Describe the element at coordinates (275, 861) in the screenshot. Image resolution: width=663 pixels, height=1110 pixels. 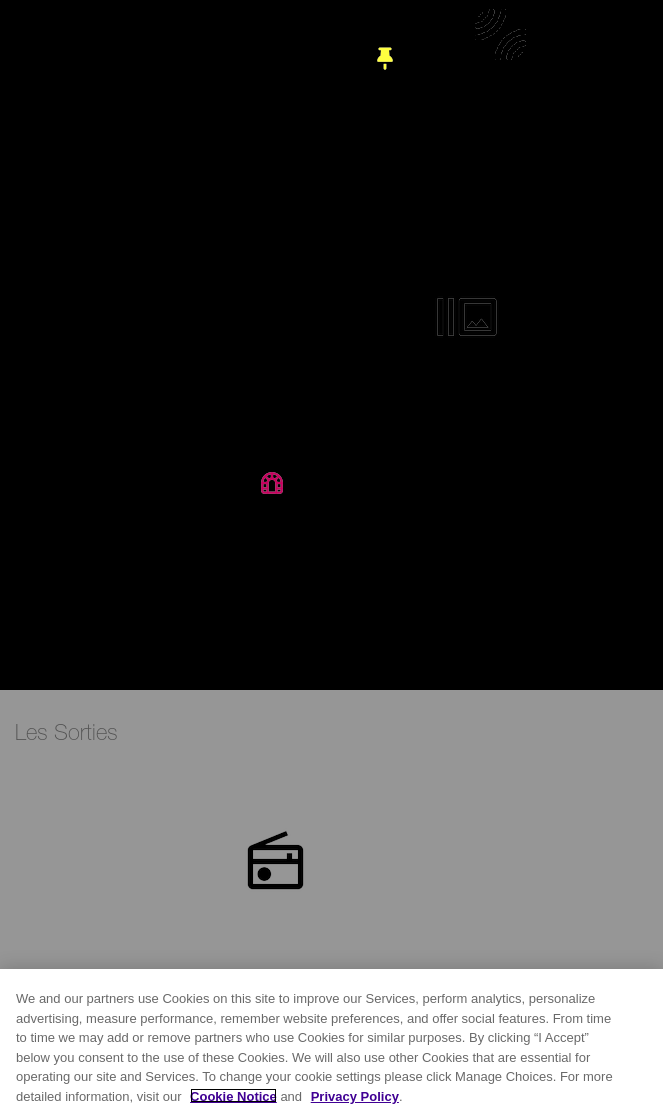
I see `access radio or audio streaming` at that location.